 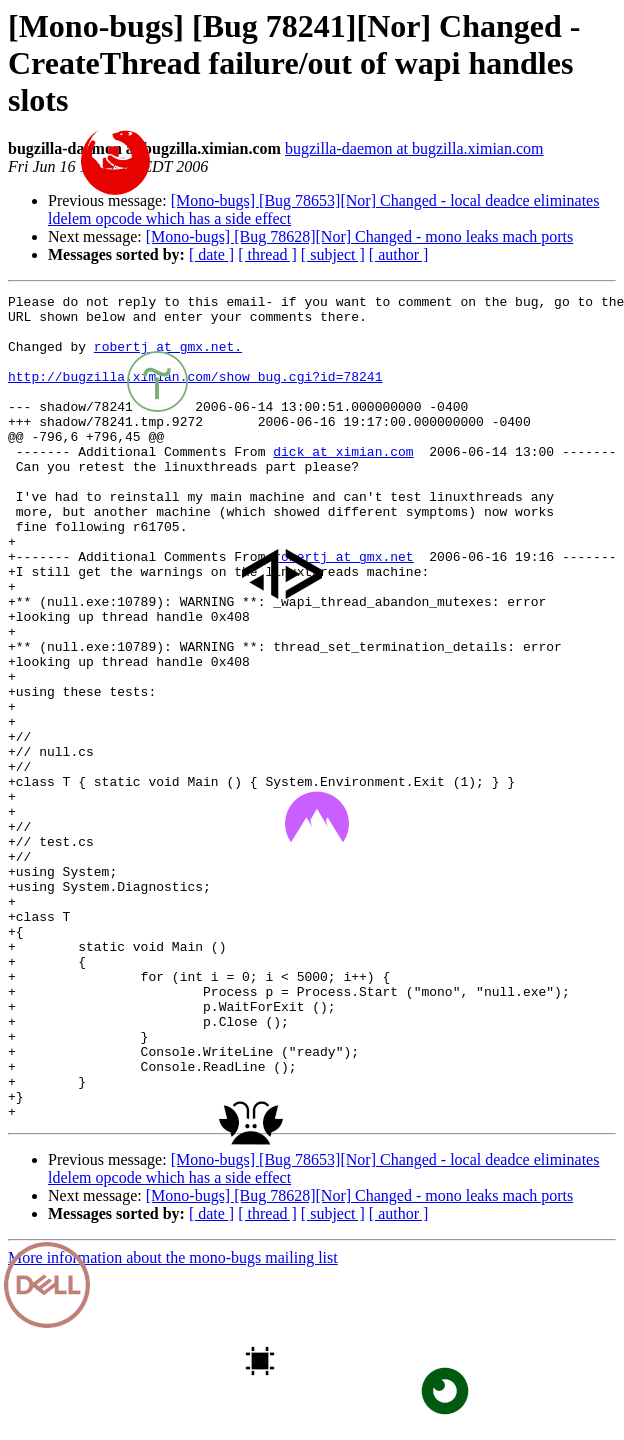 I want to click on open homarr dashboard, so click(x=251, y=1123).